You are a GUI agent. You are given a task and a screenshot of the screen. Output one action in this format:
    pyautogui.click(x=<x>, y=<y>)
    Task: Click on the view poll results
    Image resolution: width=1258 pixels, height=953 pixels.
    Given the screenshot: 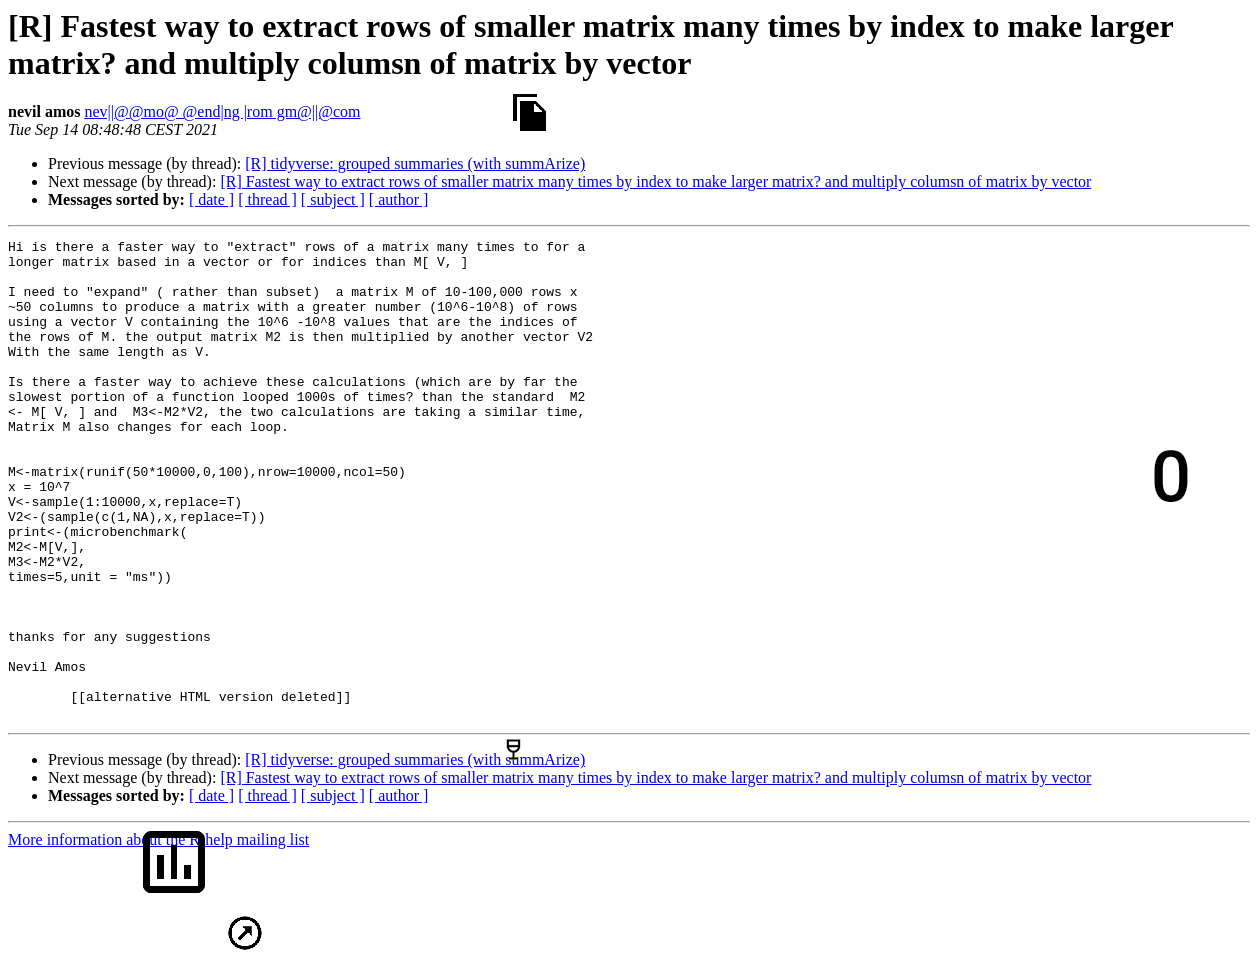 What is the action you would take?
    pyautogui.click(x=174, y=862)
    